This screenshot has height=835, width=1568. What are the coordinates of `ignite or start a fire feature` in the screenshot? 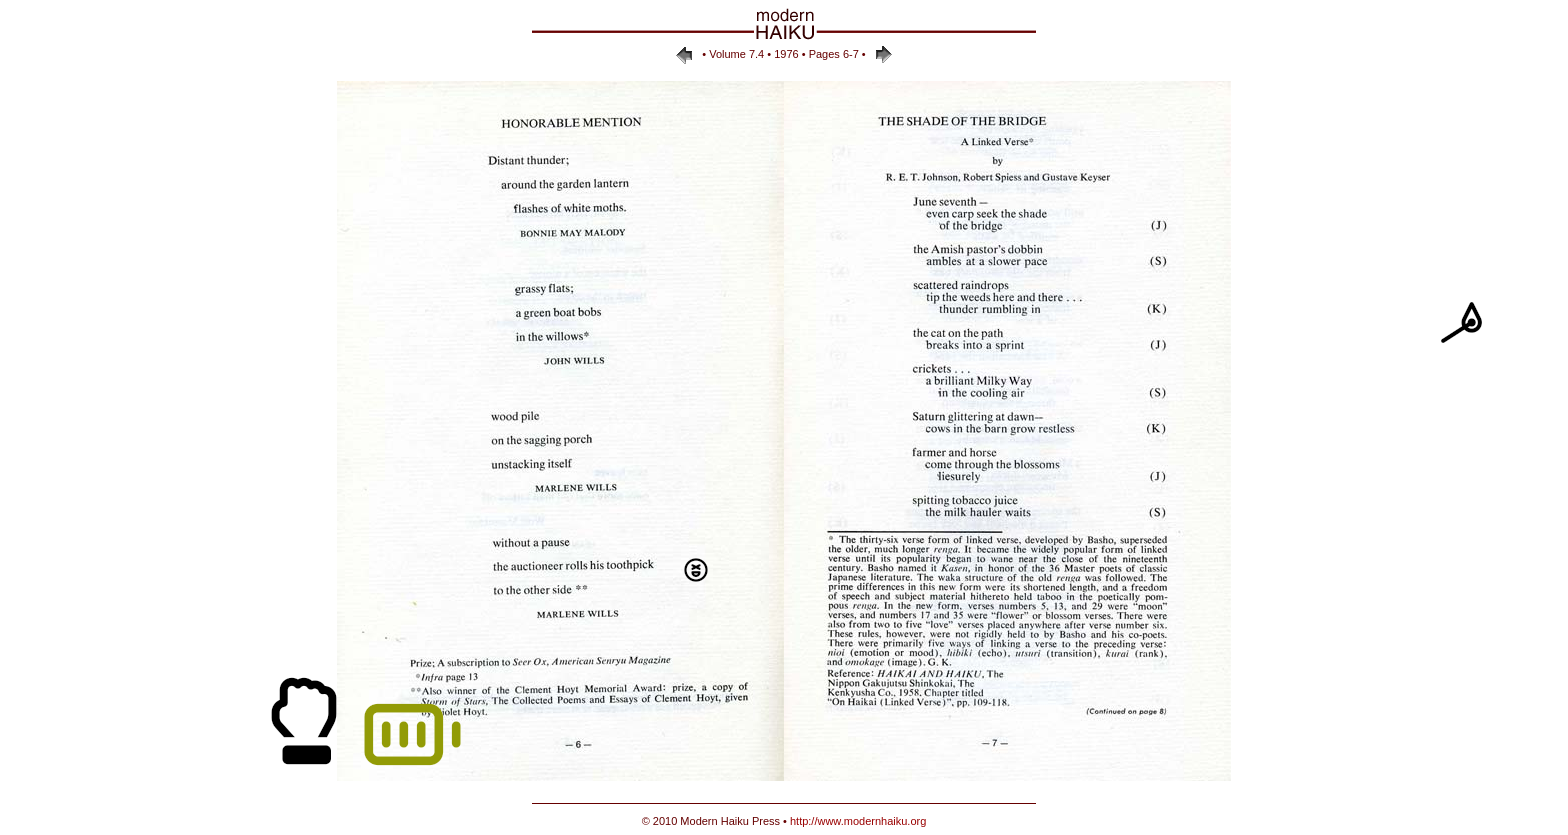 It's located at (1461, 322).